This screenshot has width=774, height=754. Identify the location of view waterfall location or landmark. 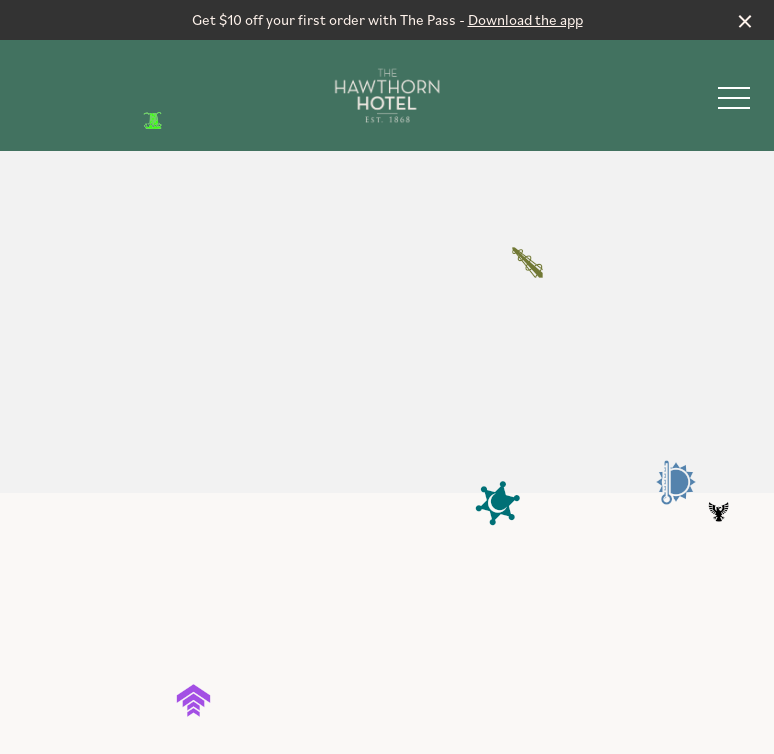
(152, 120).